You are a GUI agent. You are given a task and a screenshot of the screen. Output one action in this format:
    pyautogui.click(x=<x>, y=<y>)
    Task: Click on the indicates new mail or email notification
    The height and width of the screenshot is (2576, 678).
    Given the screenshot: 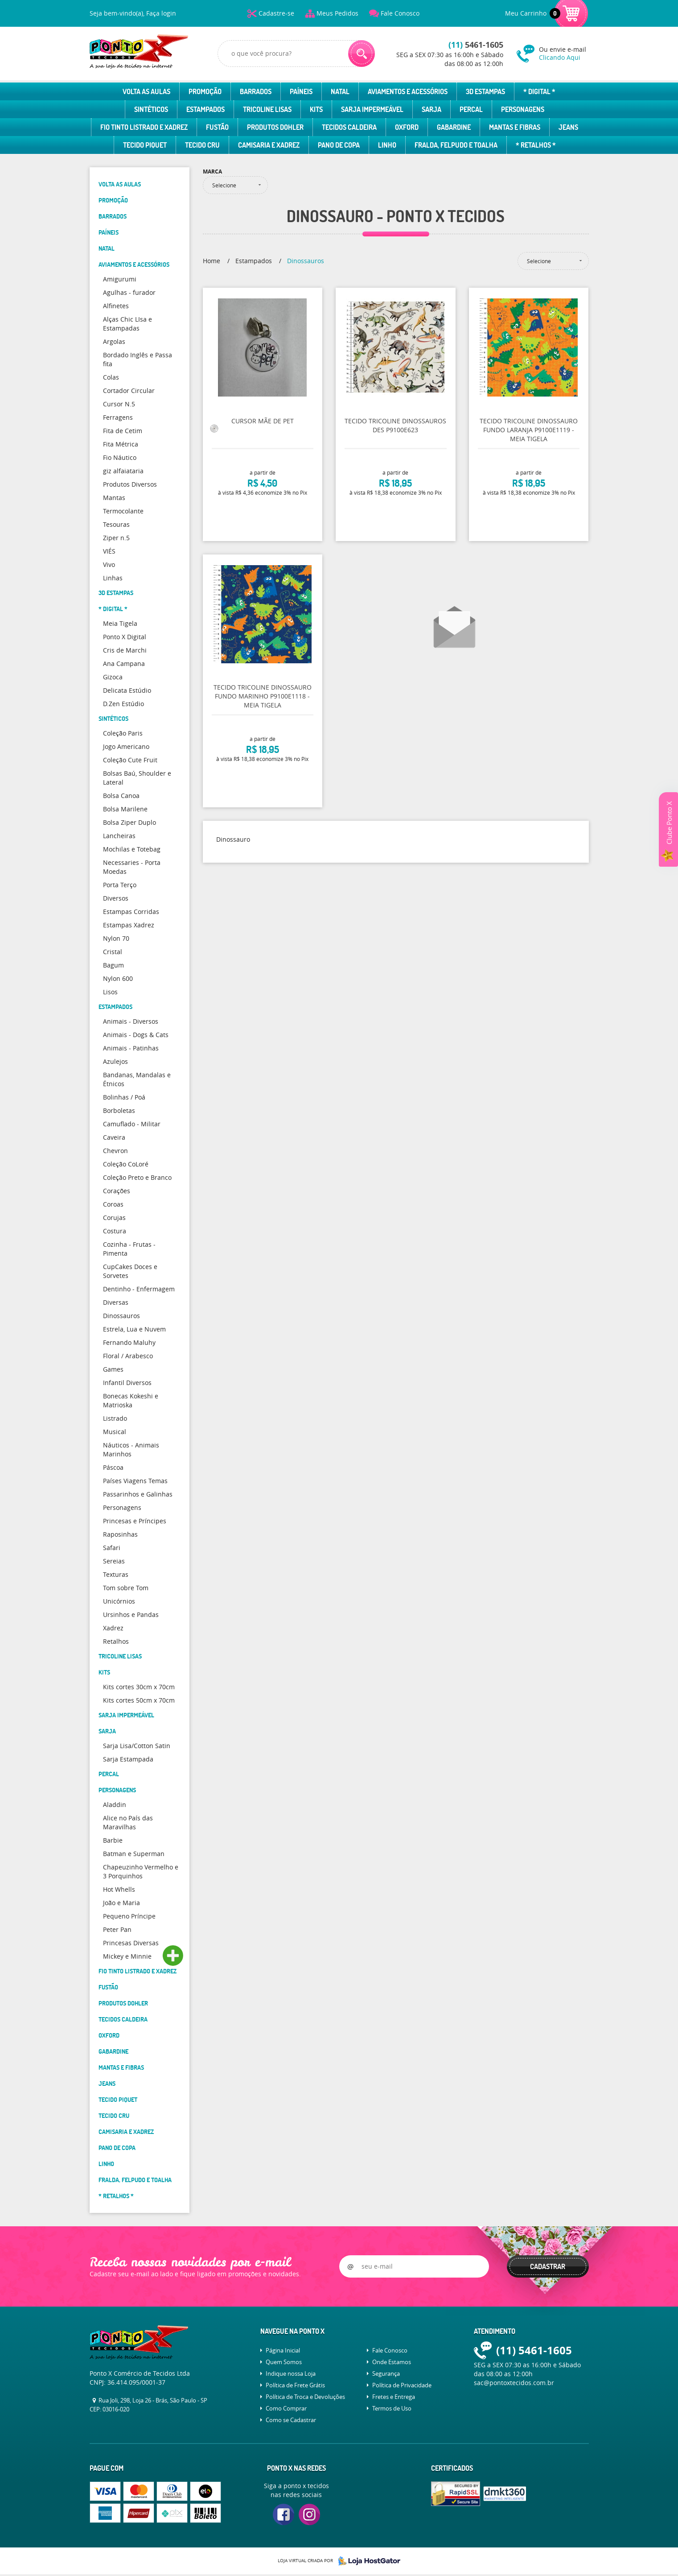 What is the action you would take?
    pyautogui.click(x=454, y=627)
    